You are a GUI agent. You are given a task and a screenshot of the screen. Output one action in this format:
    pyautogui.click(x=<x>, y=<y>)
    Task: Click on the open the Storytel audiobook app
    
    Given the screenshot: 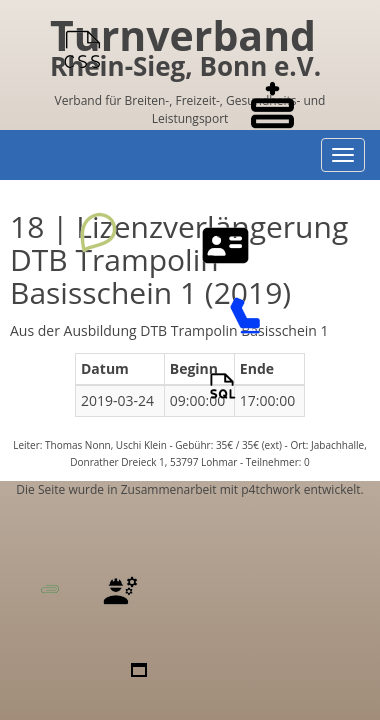 What is the action you would take?
    pyautogui.click(x=98, y=232)
    